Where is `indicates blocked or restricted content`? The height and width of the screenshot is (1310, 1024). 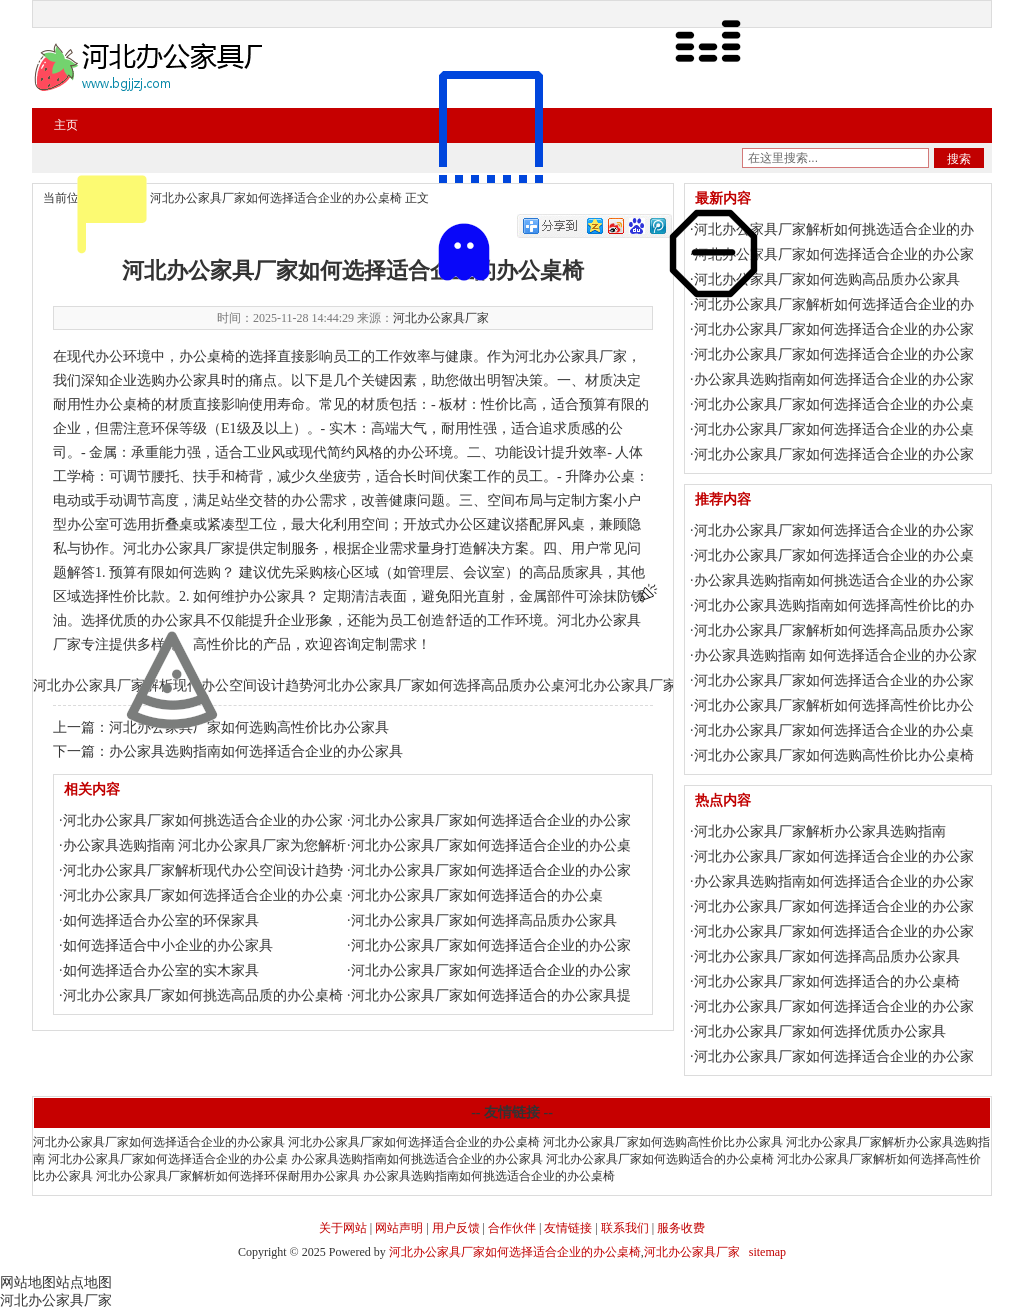
indicates blocked or restricted content is located at coordinates (713, 253).